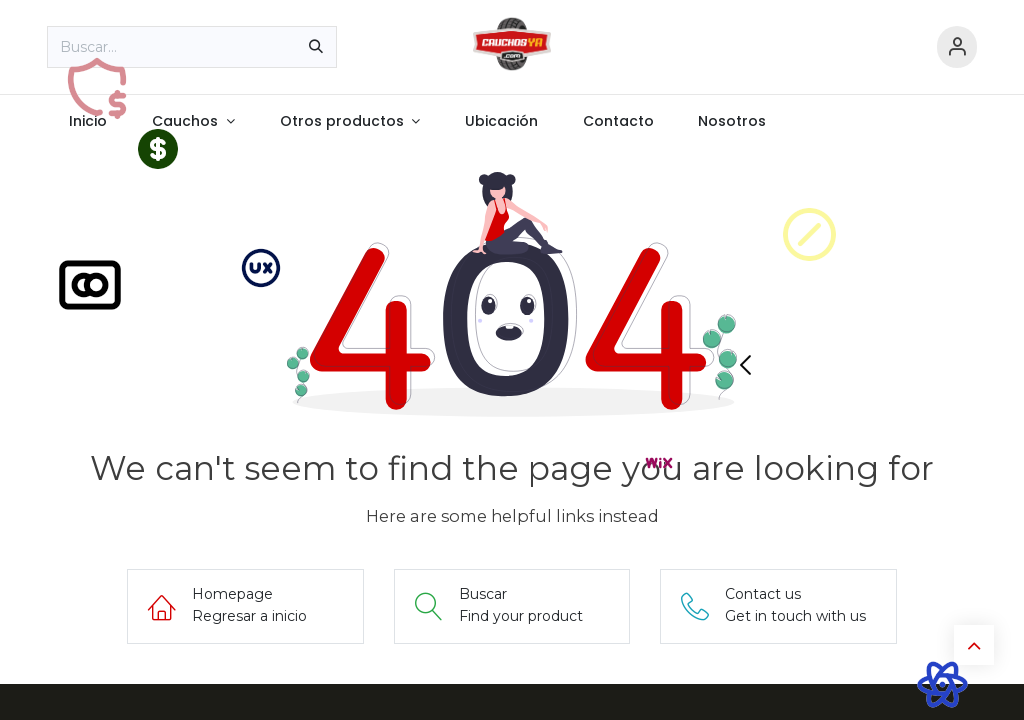 The height and width of the screenshot is (720, 1024). Describe the element at coordinates (942, 684) in the screenshot. I see `react native framework logo` at that location.